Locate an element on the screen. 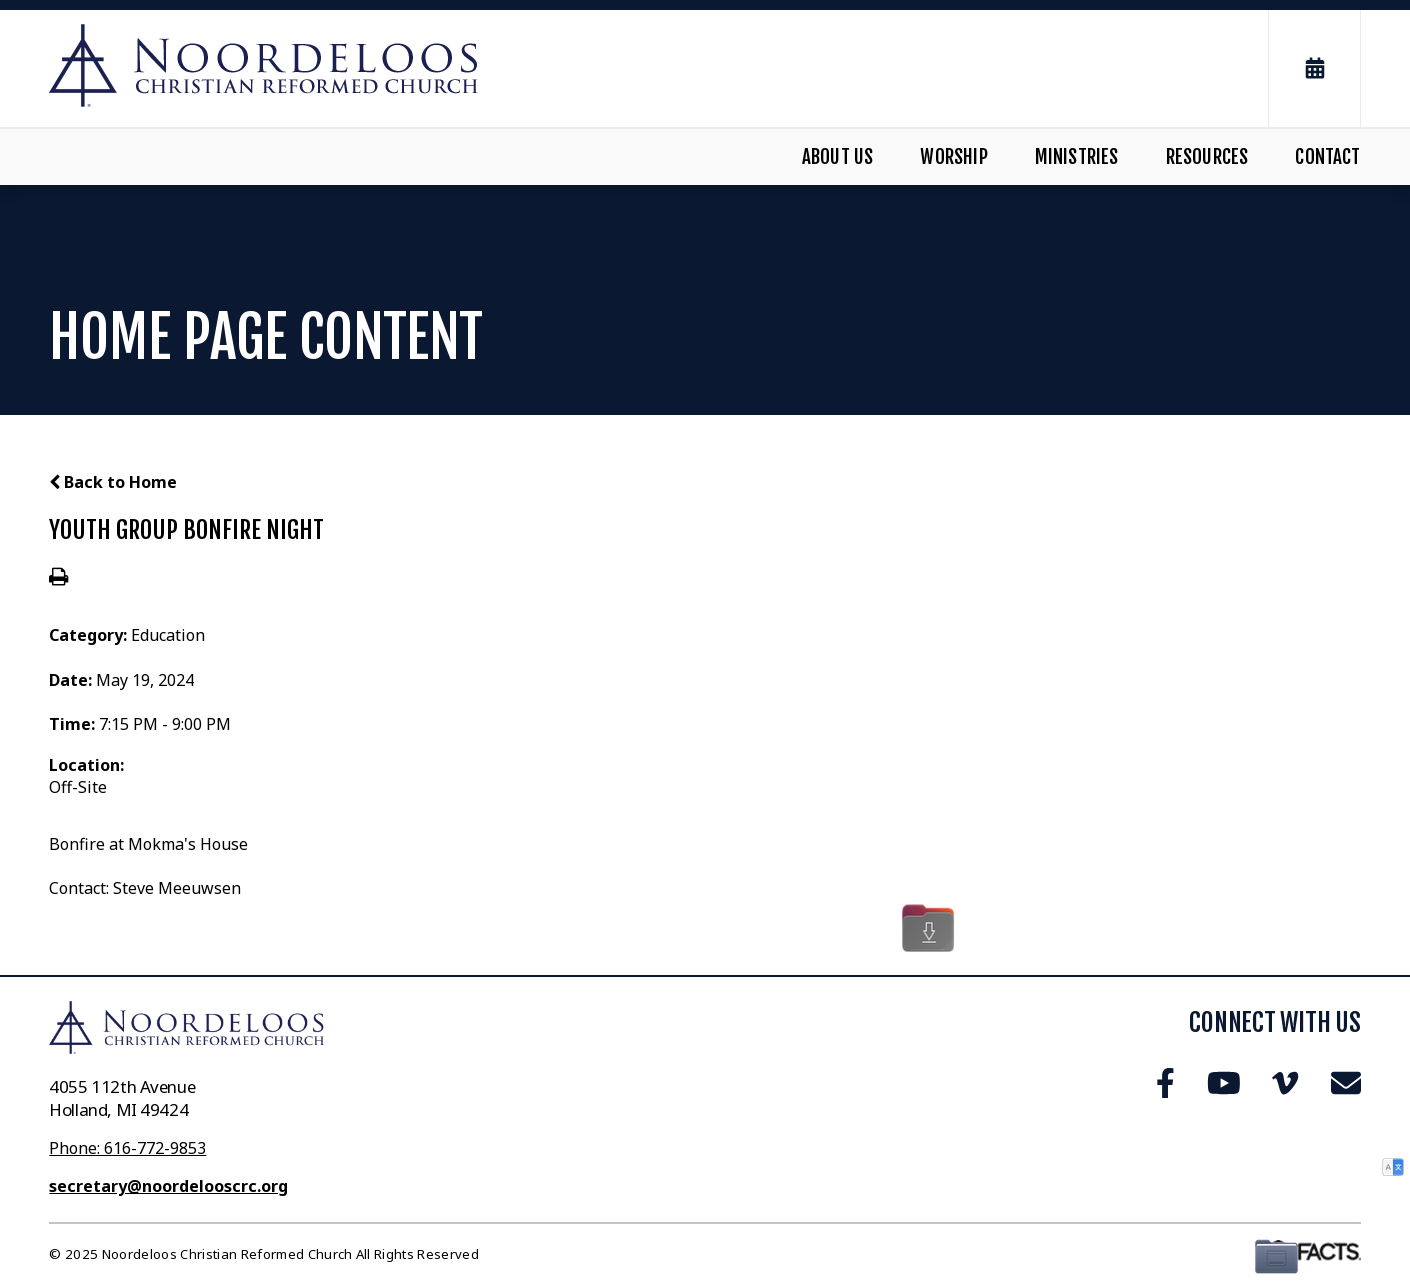 The height and width of the screenshot is (1285, 1410). open desktop folder is located at coordinates (1276, 1256).